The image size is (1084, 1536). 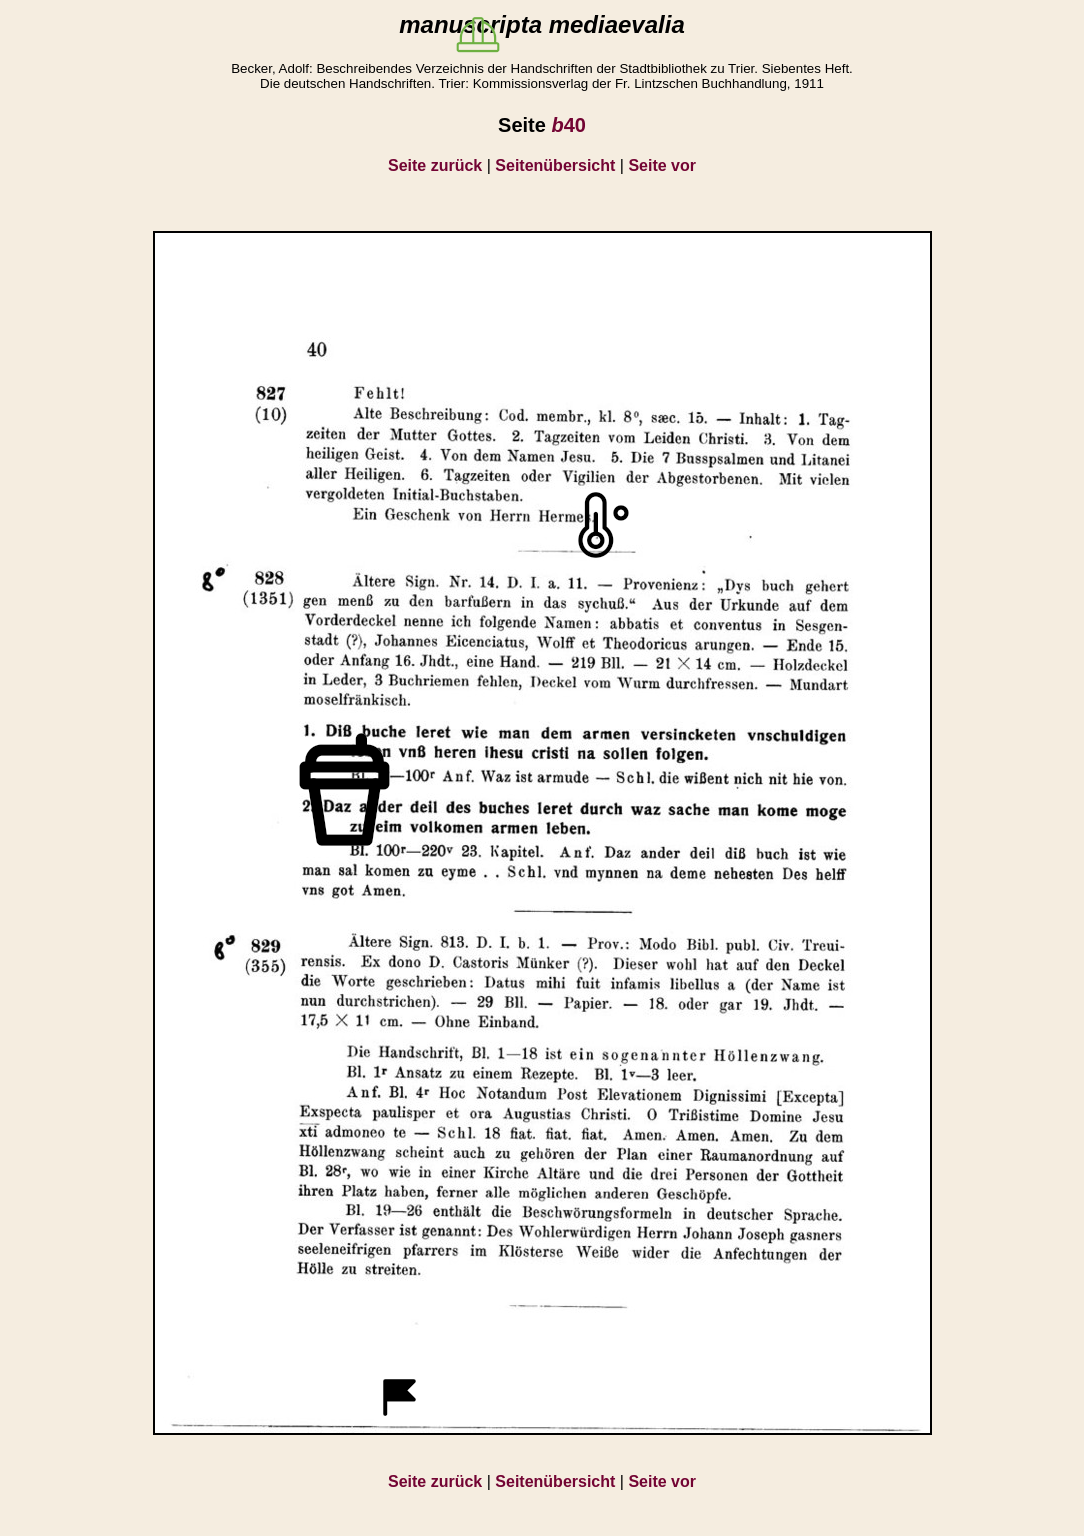 What do you see at coordinates (478, 37) in the screenshot?
I see `access construction or work site settings` at bounding box center [478, 37].